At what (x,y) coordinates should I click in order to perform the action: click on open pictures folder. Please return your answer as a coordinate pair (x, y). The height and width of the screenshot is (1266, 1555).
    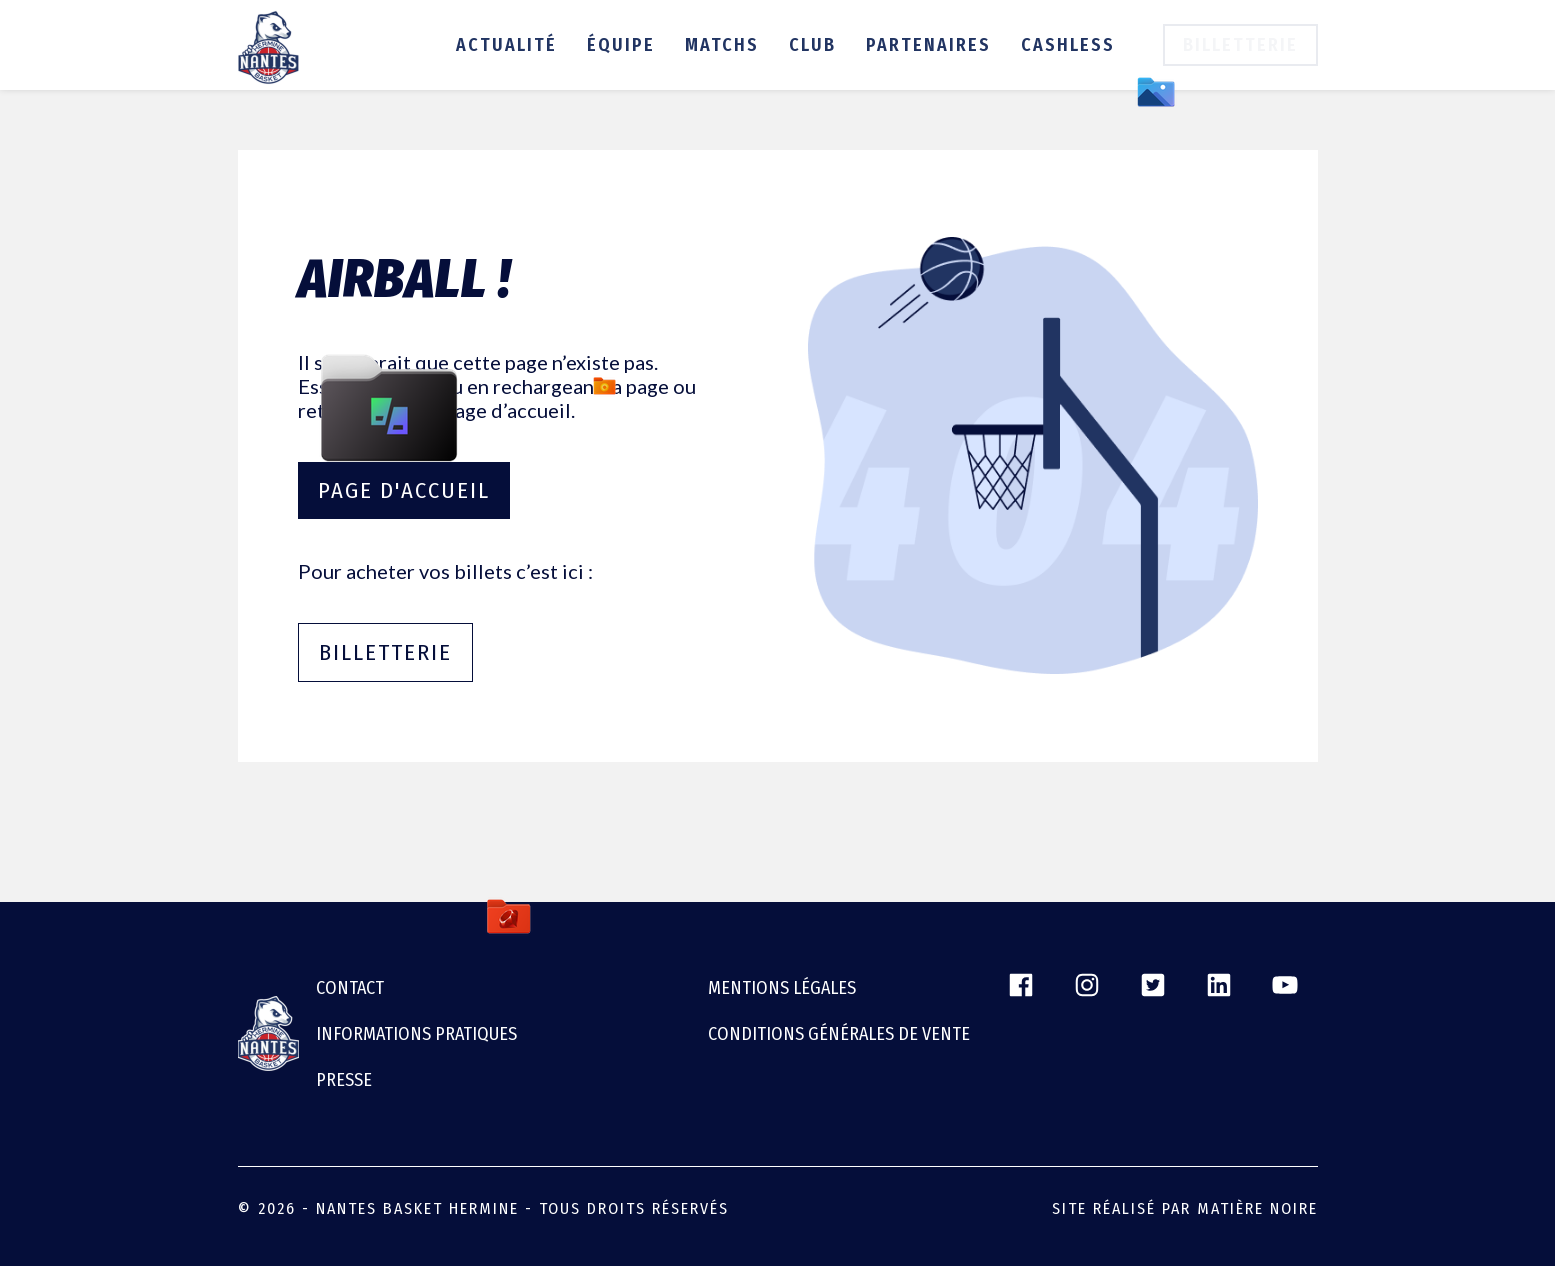
    Looking at the image, I should click on (1156, 93).